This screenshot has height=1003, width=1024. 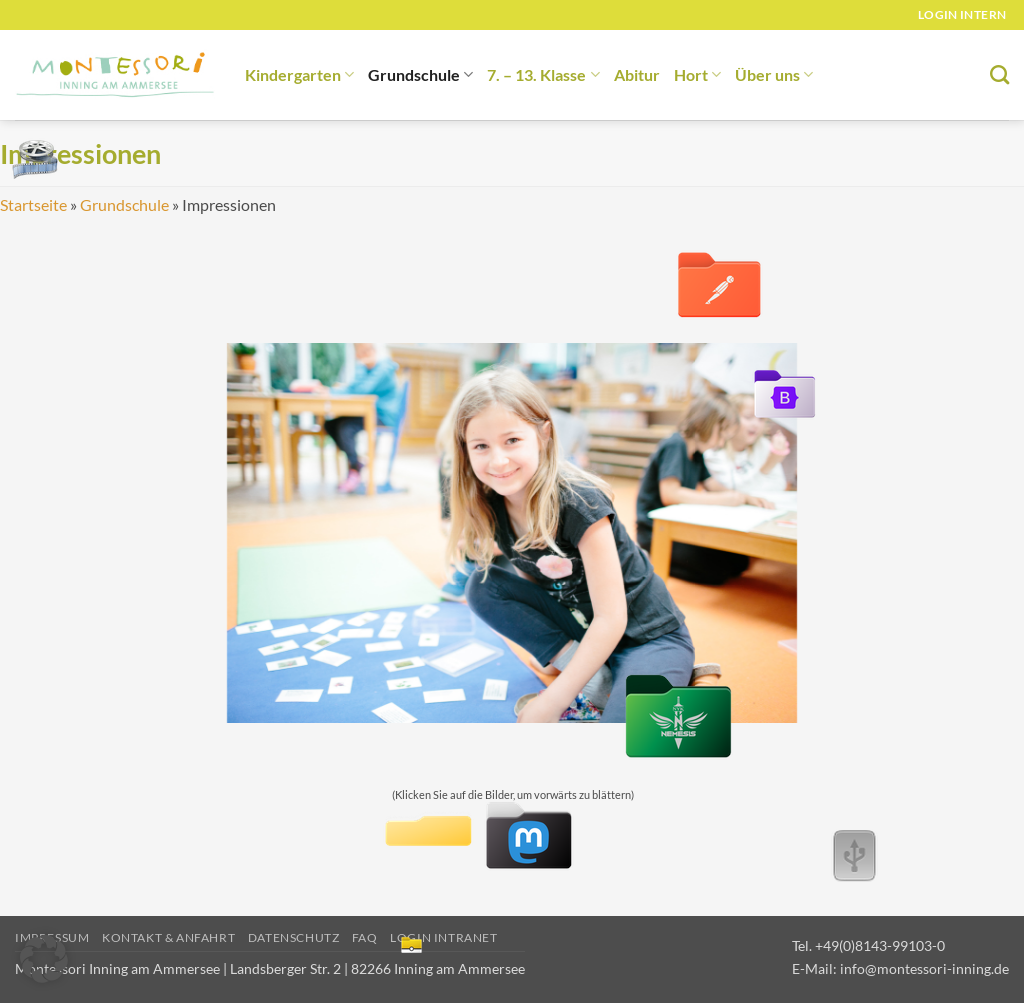 What do you see at coordinates (784, 395) in the screenshot?
I see `open bootstrap framework project folder` at bounding box center [784, 395].